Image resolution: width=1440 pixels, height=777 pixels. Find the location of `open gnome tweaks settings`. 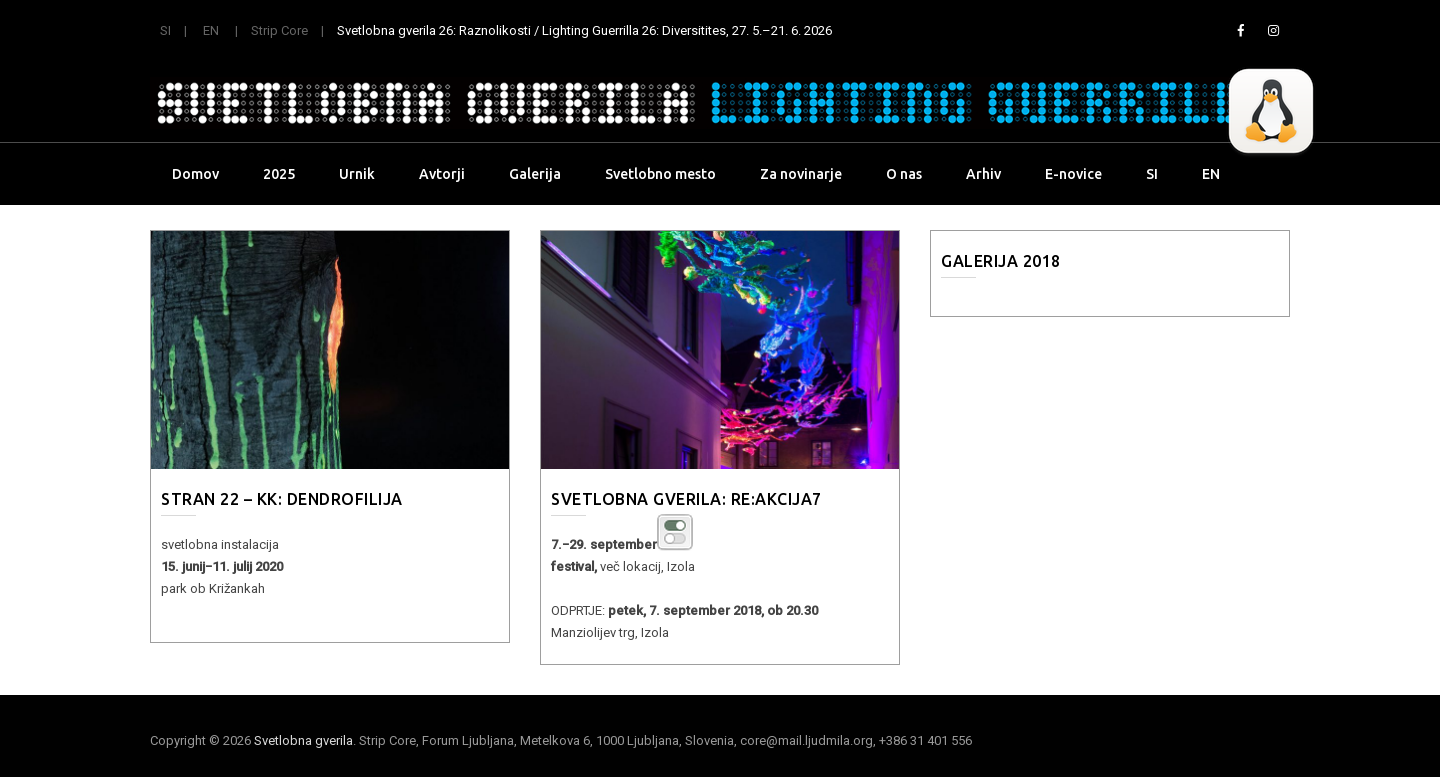

open gnome tweaks settings is located at coordinates (675, 532).